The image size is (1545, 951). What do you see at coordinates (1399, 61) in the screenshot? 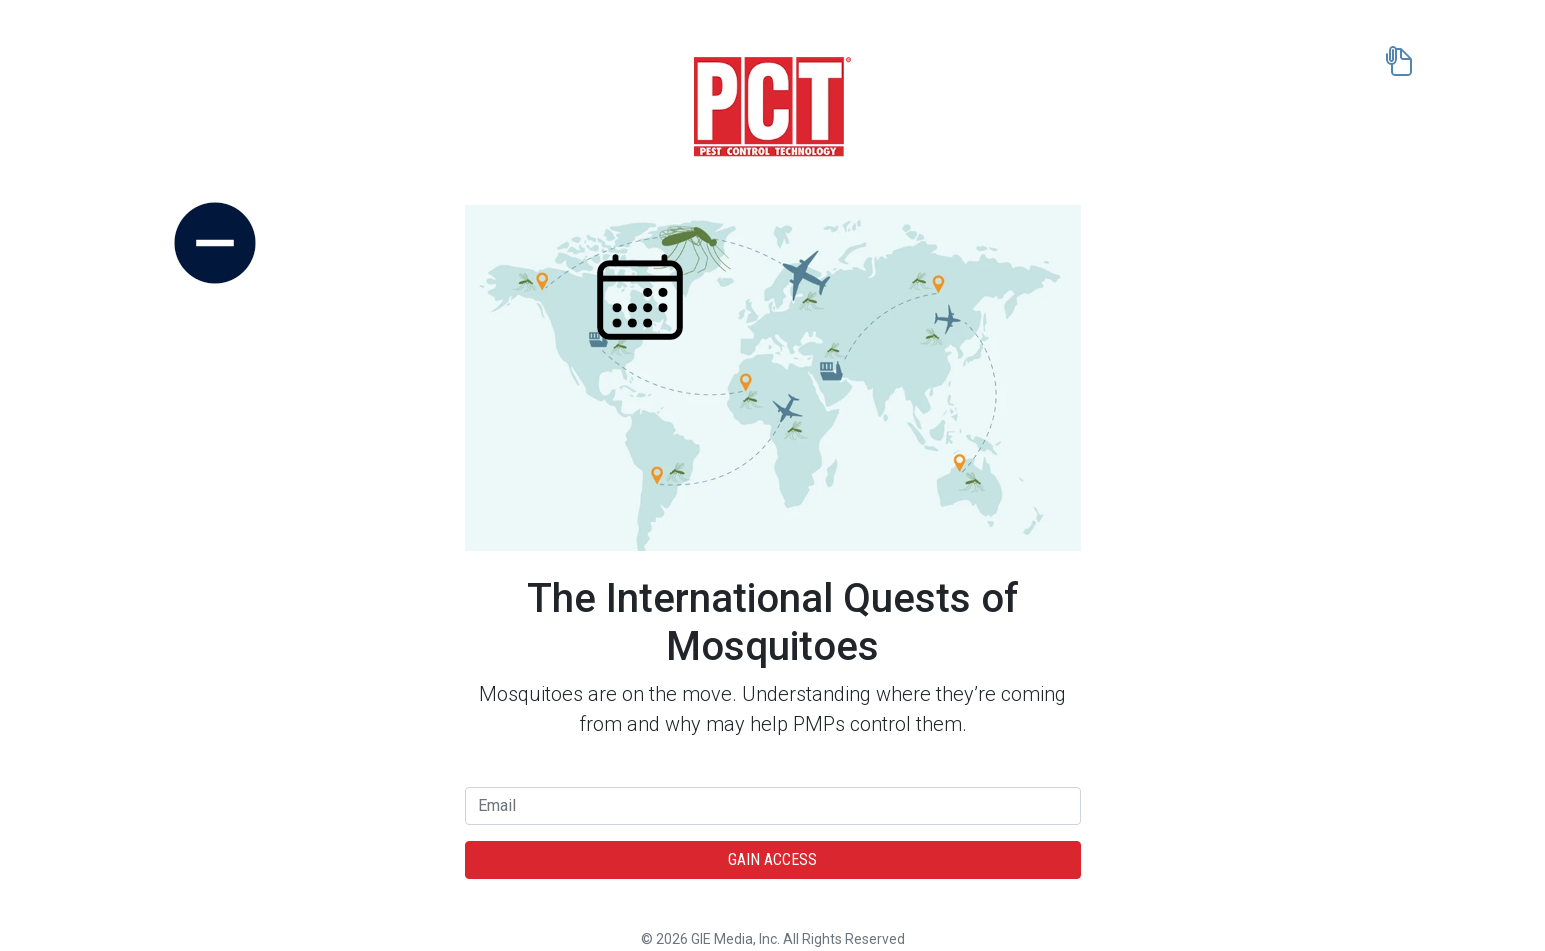
I see `attach a document or file` at bounding box center [1399, 61].